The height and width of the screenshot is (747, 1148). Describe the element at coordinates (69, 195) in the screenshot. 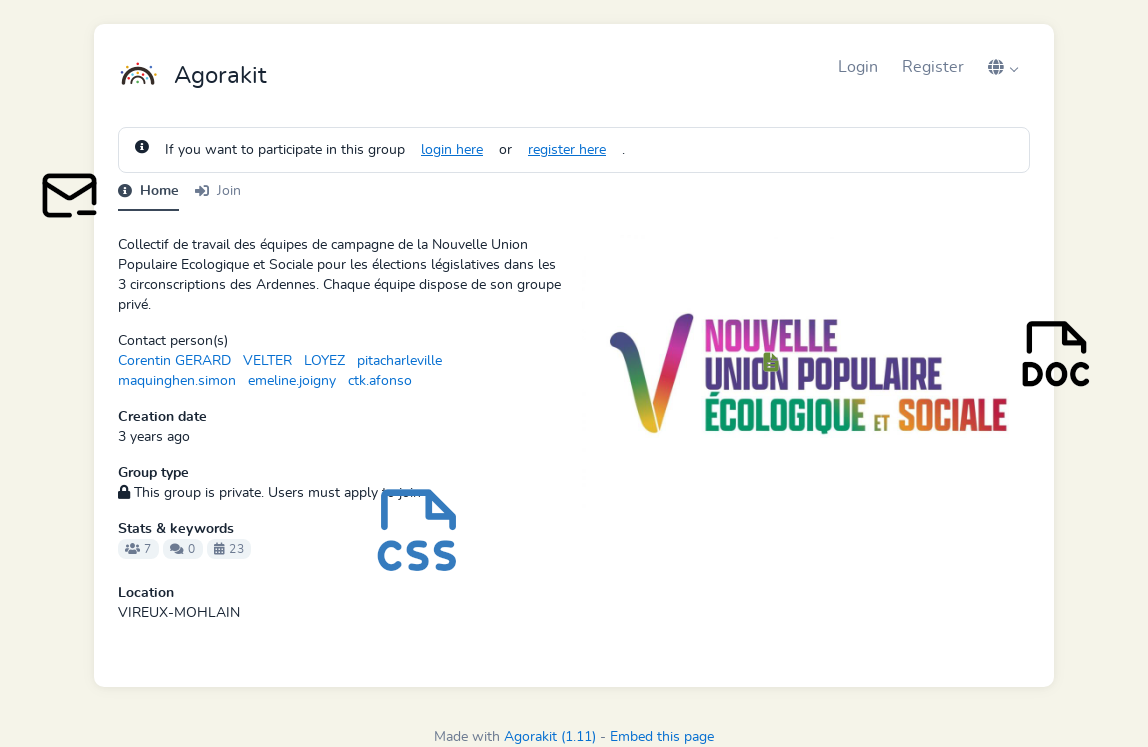

I see `remove an email from your inbox` at that location.